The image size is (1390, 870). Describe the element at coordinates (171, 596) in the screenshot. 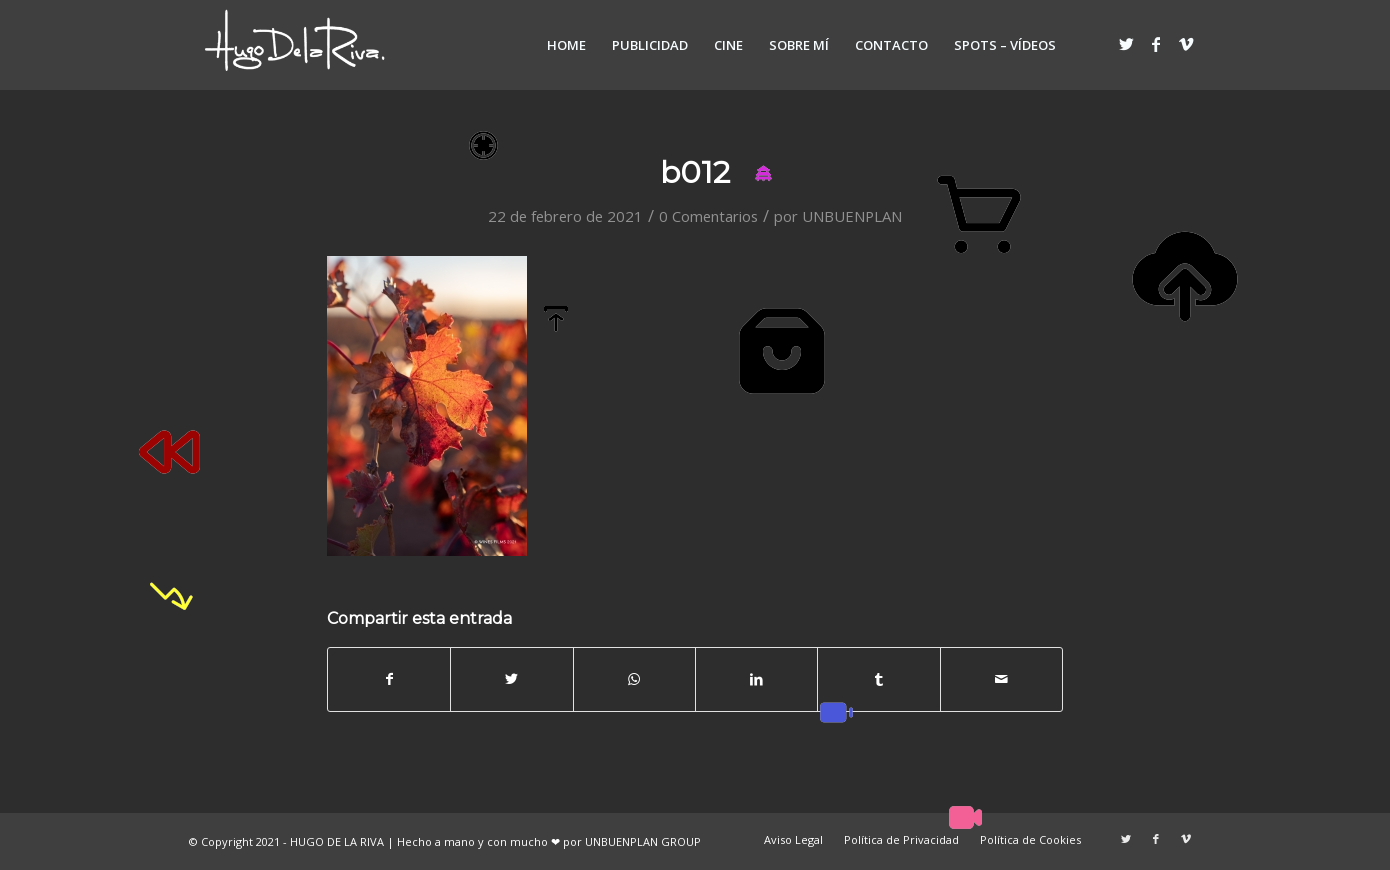

I see `indicates a declining trend or decreasing value` at that location.